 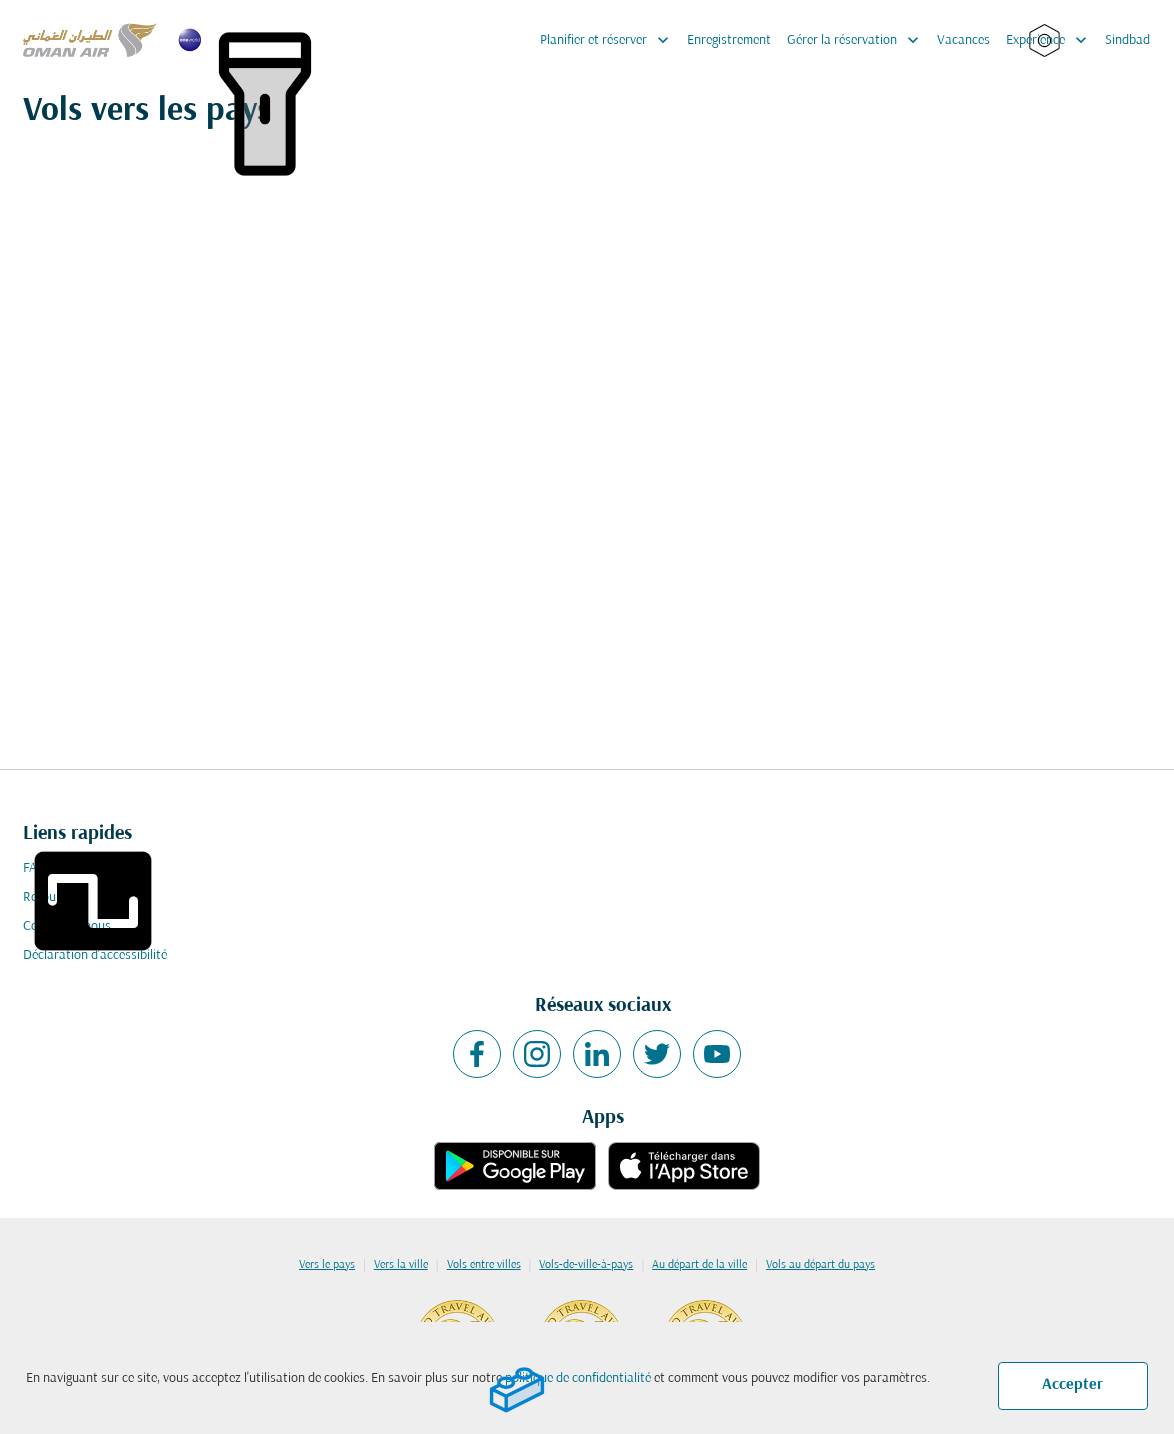 What do you see at coordinates (265, 104) in the screenshot?
I see `toggle flashlight on/off` at bounding box center [265, 104].